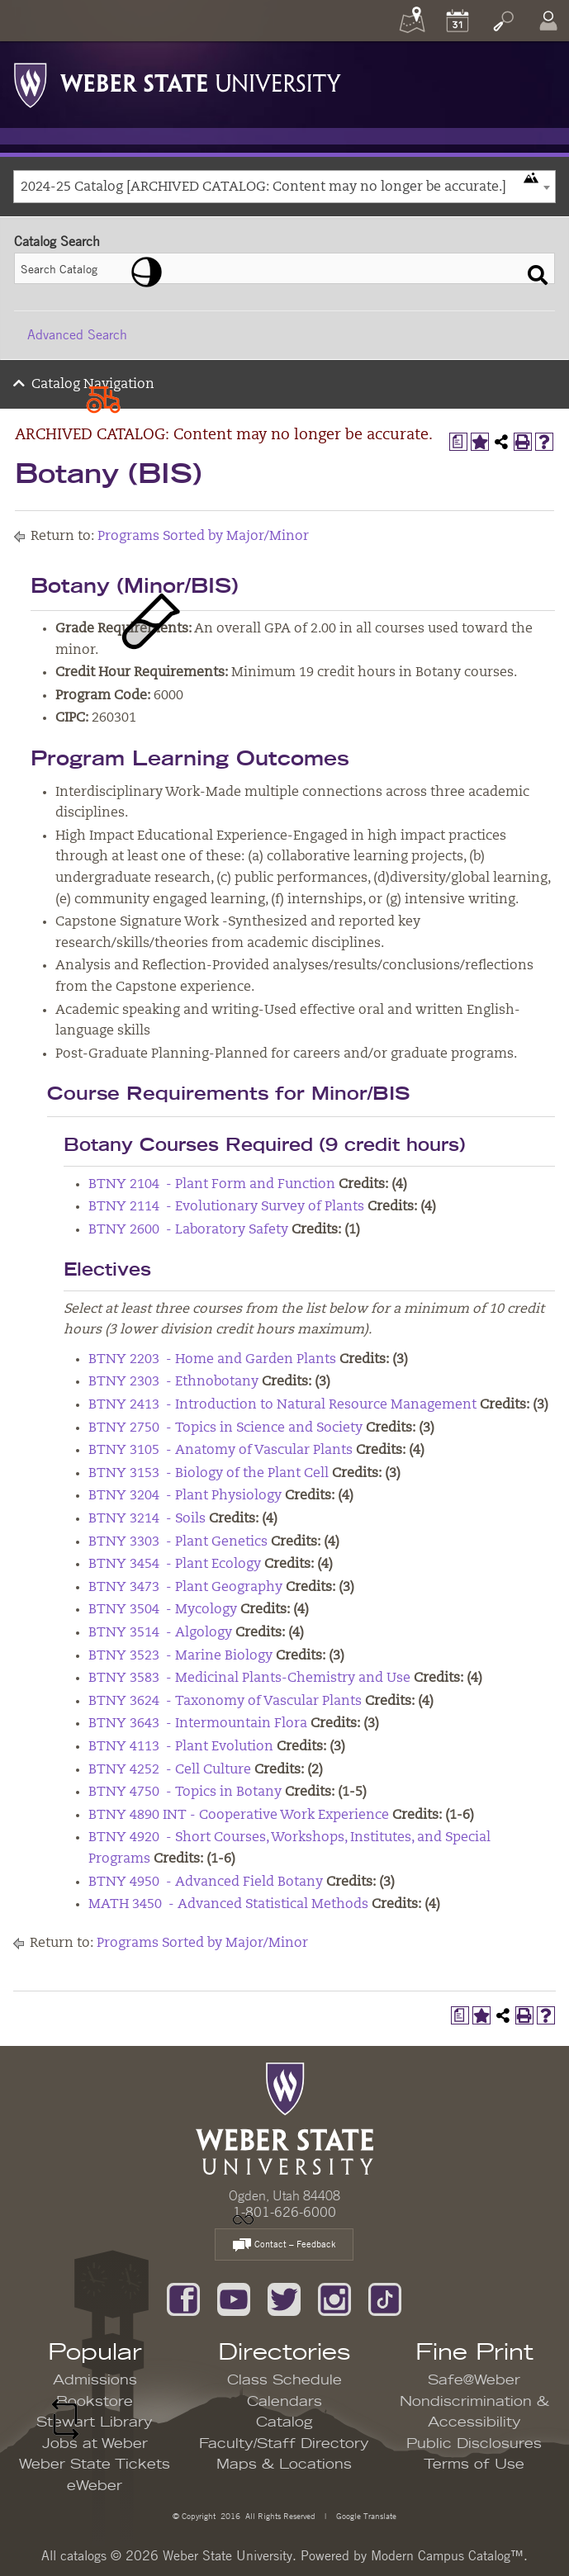  What do you see at coordinates (531, 178) in the screenshot?
I see `view landscape or nature photos` at bounding box center [531, 178].